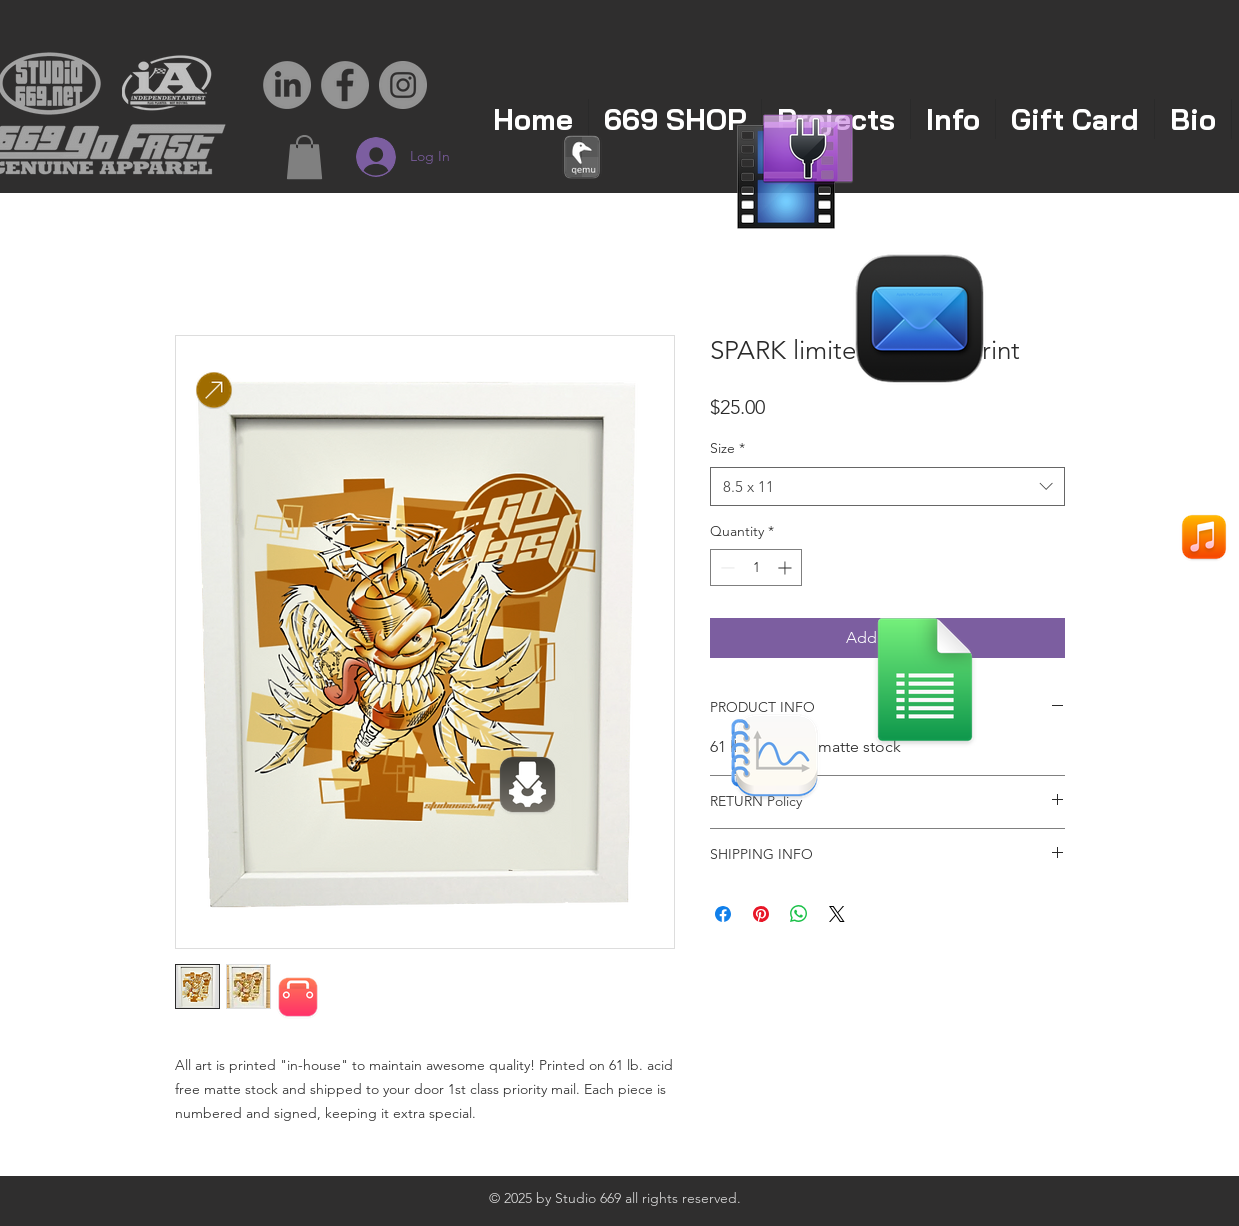 The image size is (1239, 1226). Describe the element at coordinates (582, 157) in the screenshot. I see `qemu virtual disk image file` at that location.